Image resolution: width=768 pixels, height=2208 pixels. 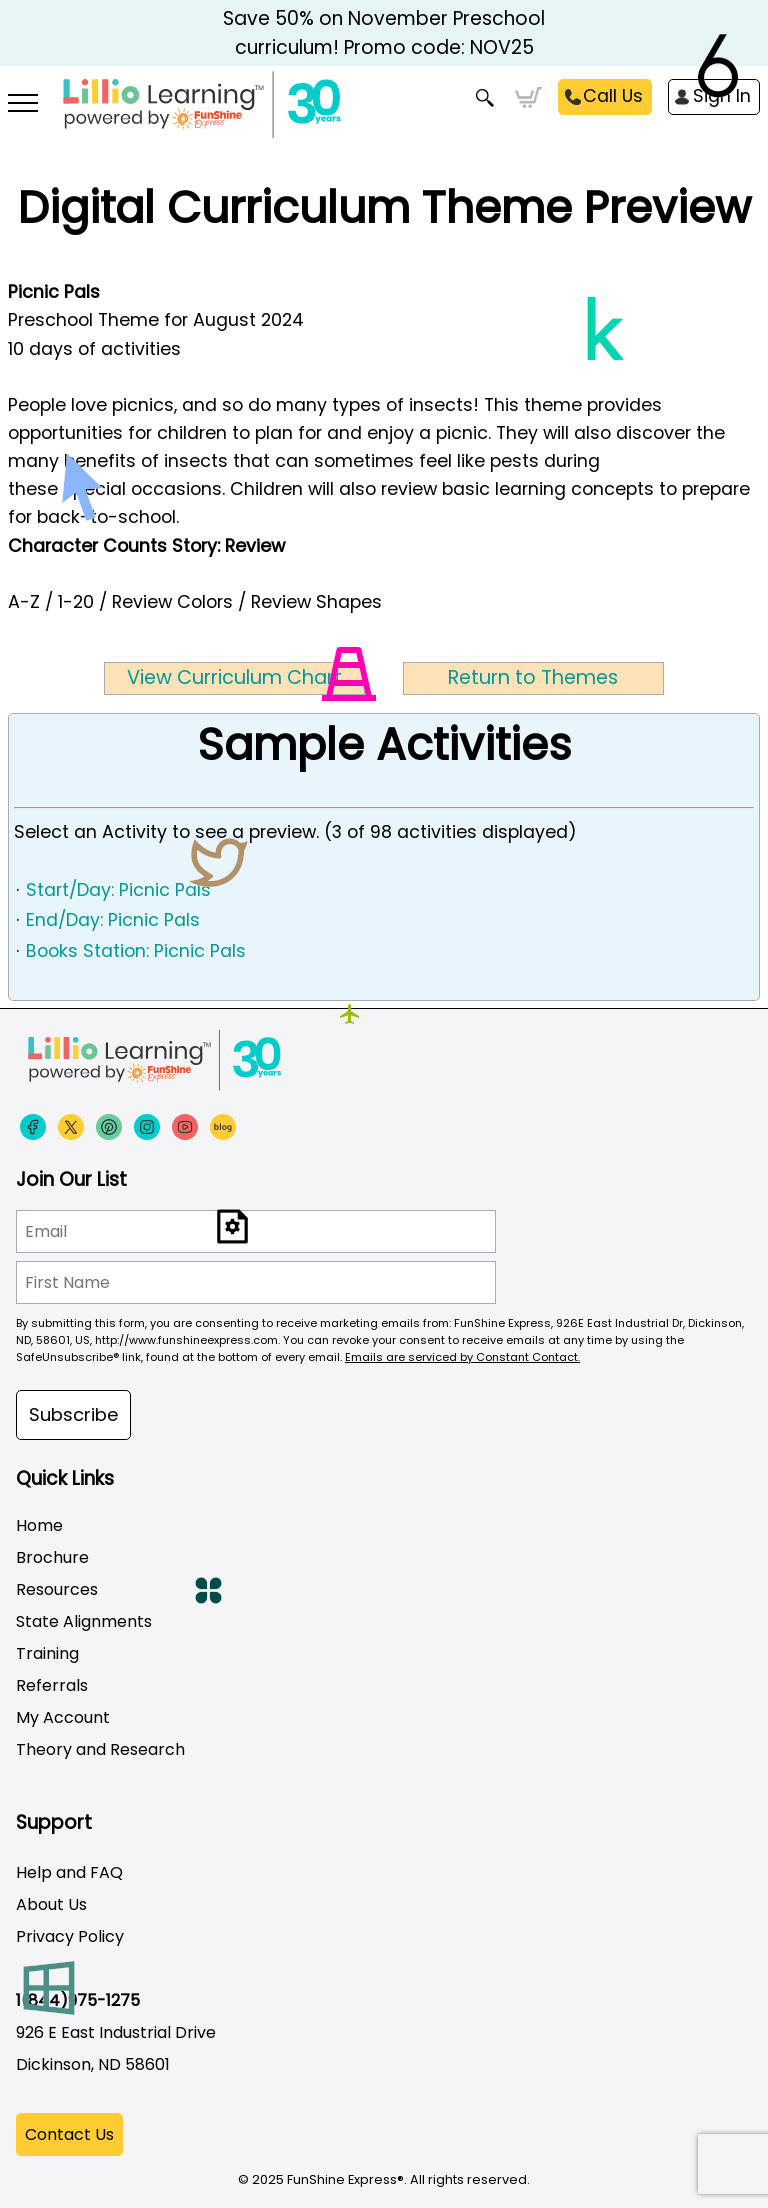 I want to click on open the app drawer or launcher, so click(x=208, y=1590).